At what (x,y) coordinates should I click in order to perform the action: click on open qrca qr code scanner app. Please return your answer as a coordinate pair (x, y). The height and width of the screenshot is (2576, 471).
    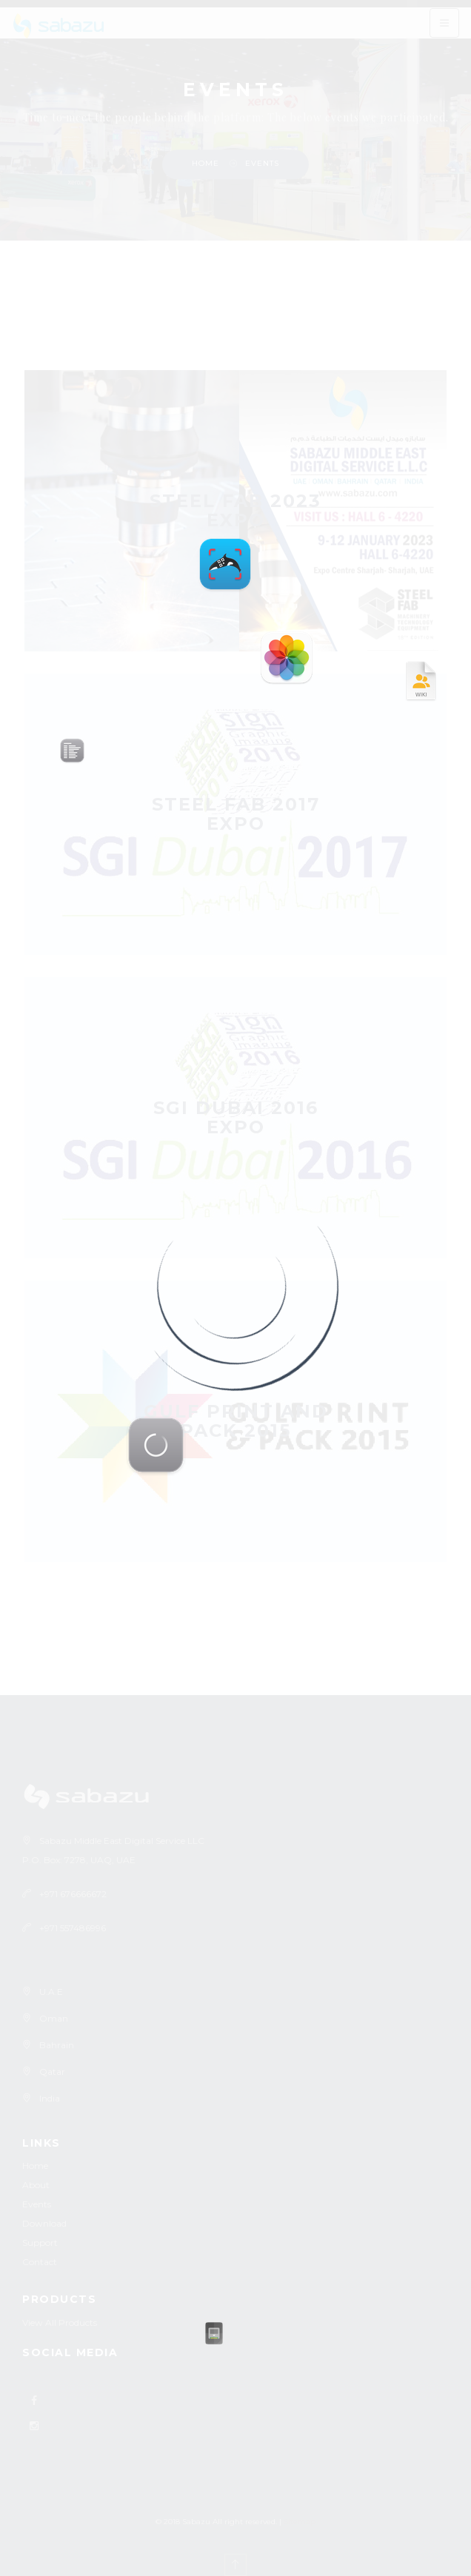
    Looking at the image, I should click on (225, 564).